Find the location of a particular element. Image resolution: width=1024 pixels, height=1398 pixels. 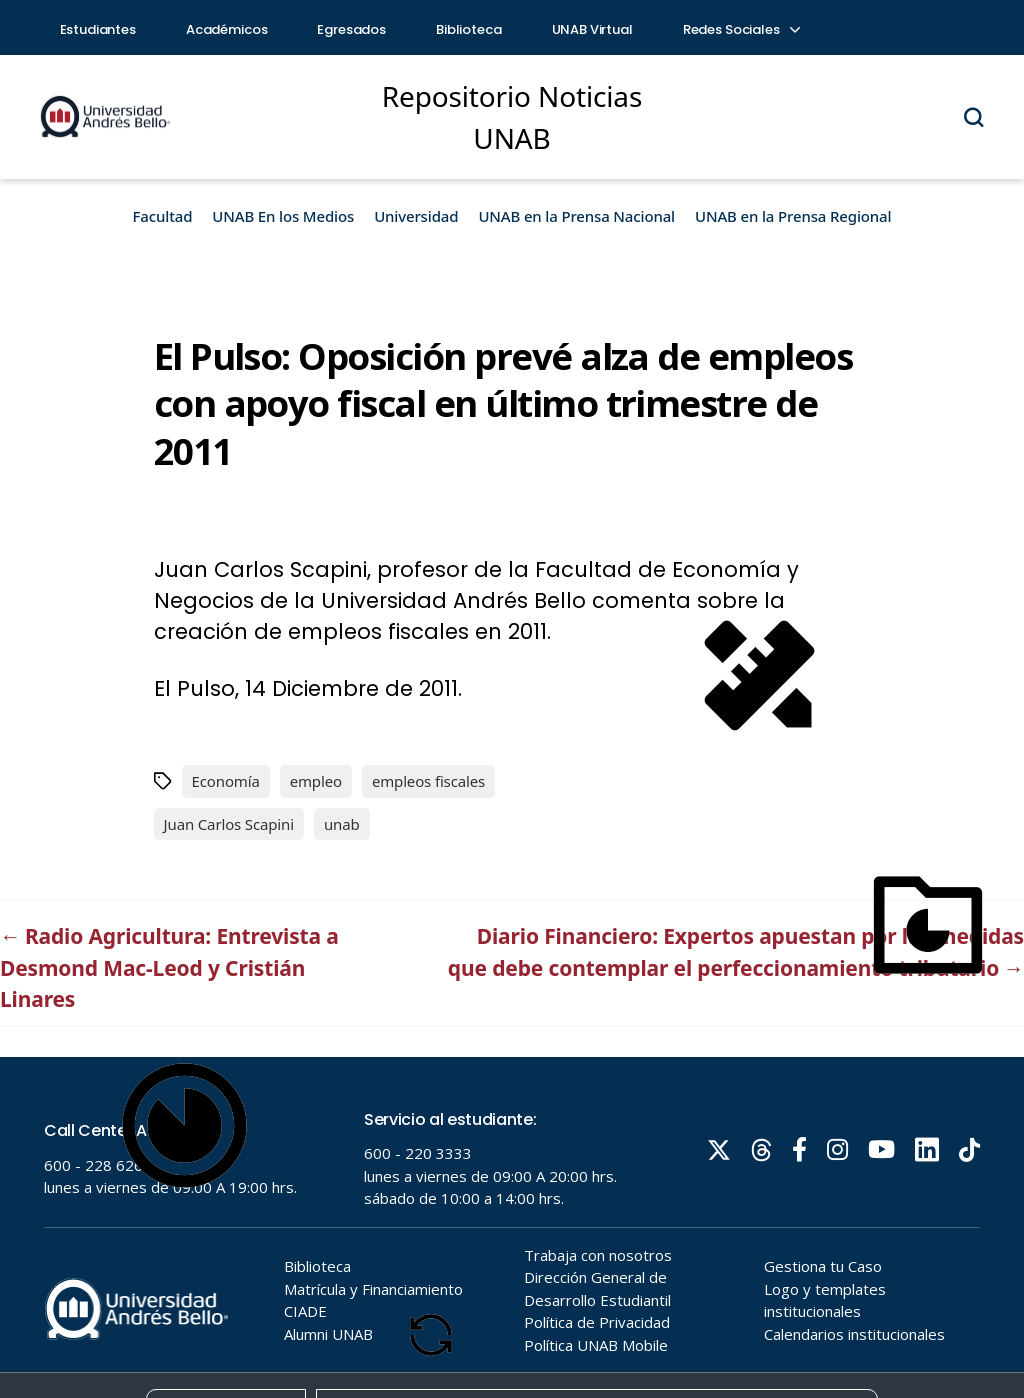

undo or revert to previous state is located at coordinates (431, 1335).